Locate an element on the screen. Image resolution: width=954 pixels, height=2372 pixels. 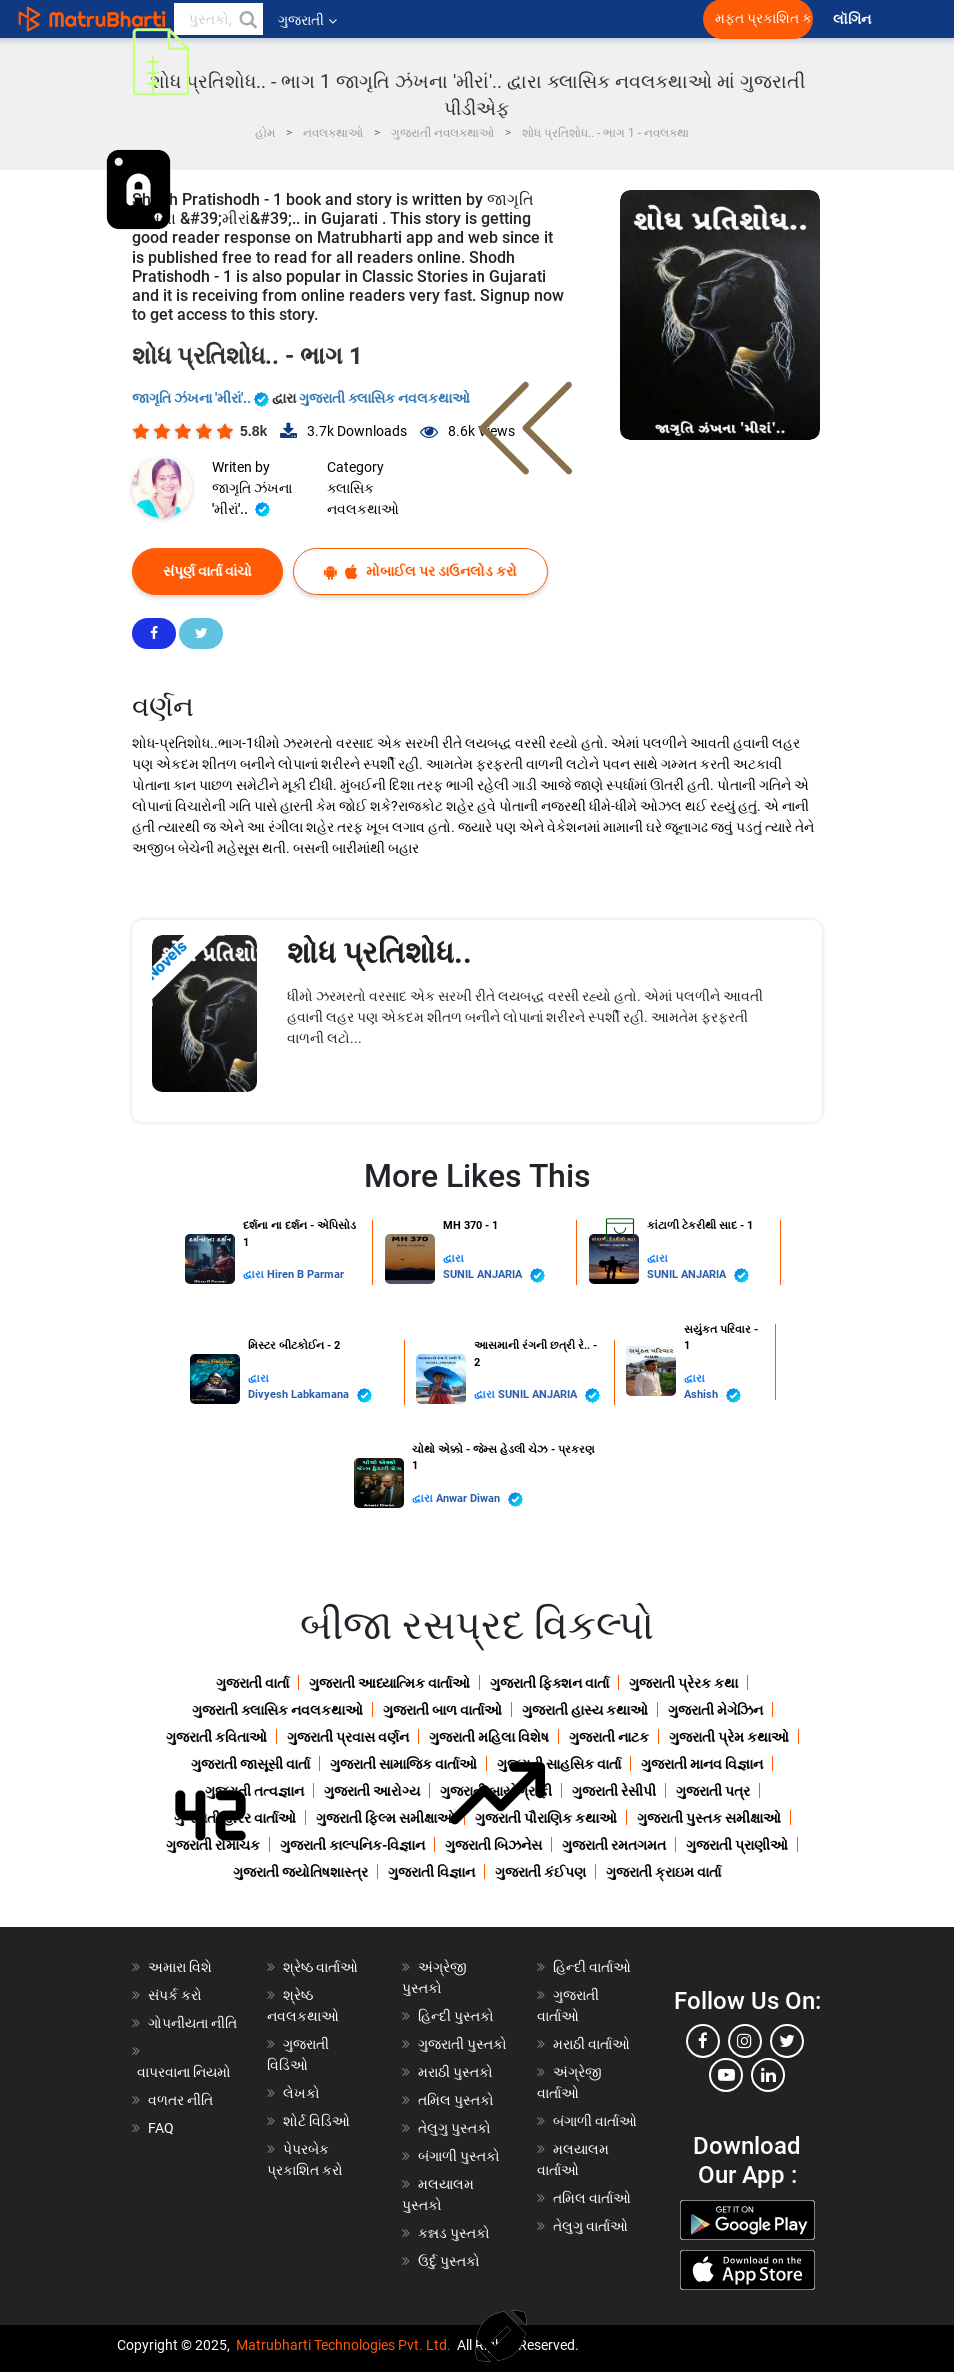
view your shopping bag is located at coordinates (620, 1230).